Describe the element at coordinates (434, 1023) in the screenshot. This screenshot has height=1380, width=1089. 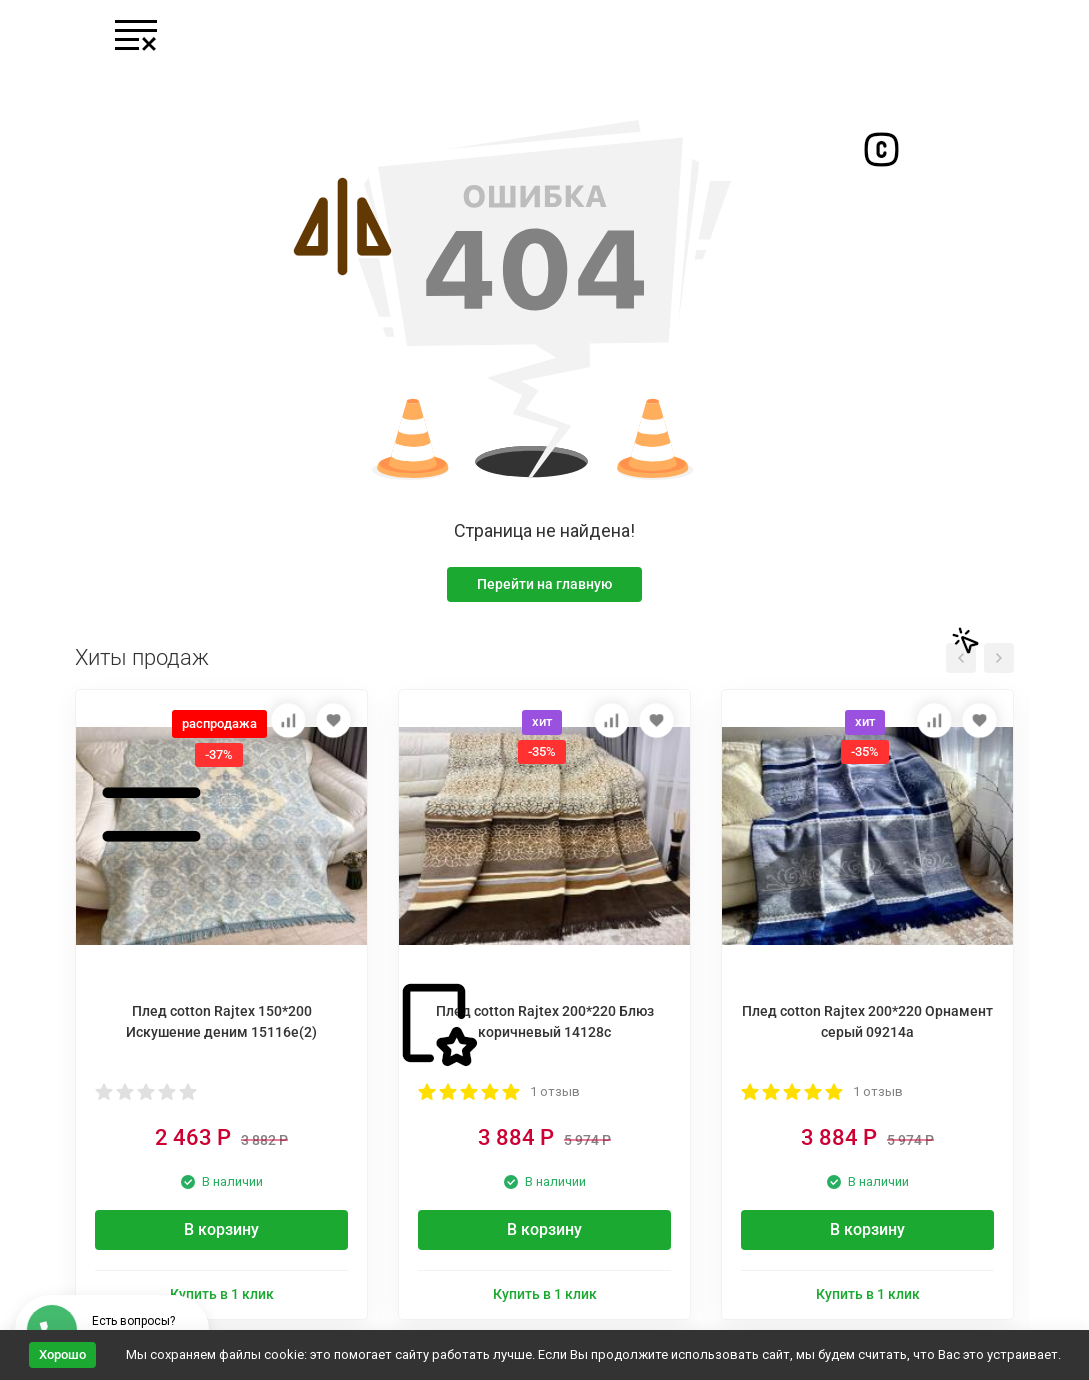
I see `mark tablet as favorite device` at that location.